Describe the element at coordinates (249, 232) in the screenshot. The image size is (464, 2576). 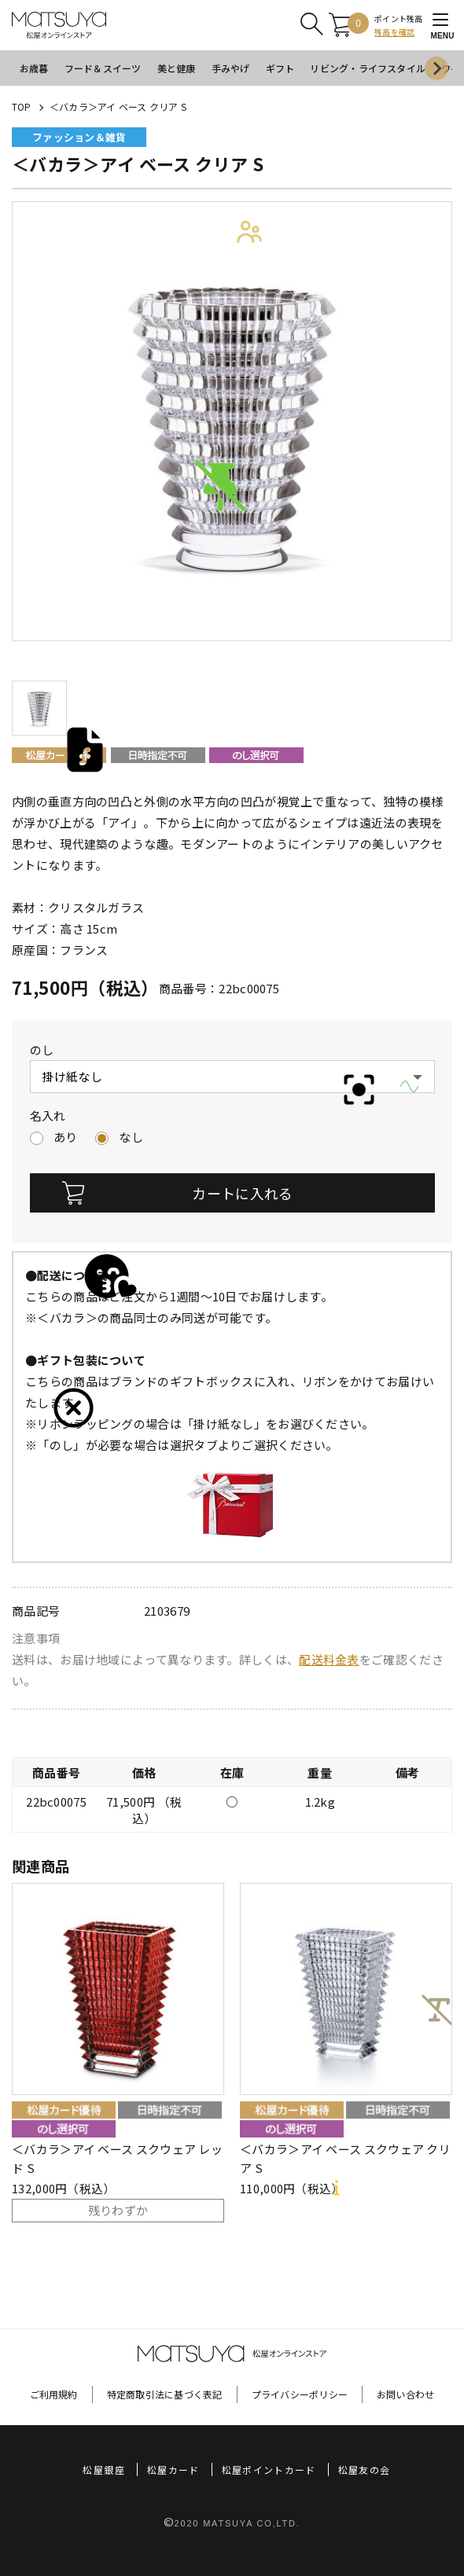
I see `view contacts or friends list` at that location.